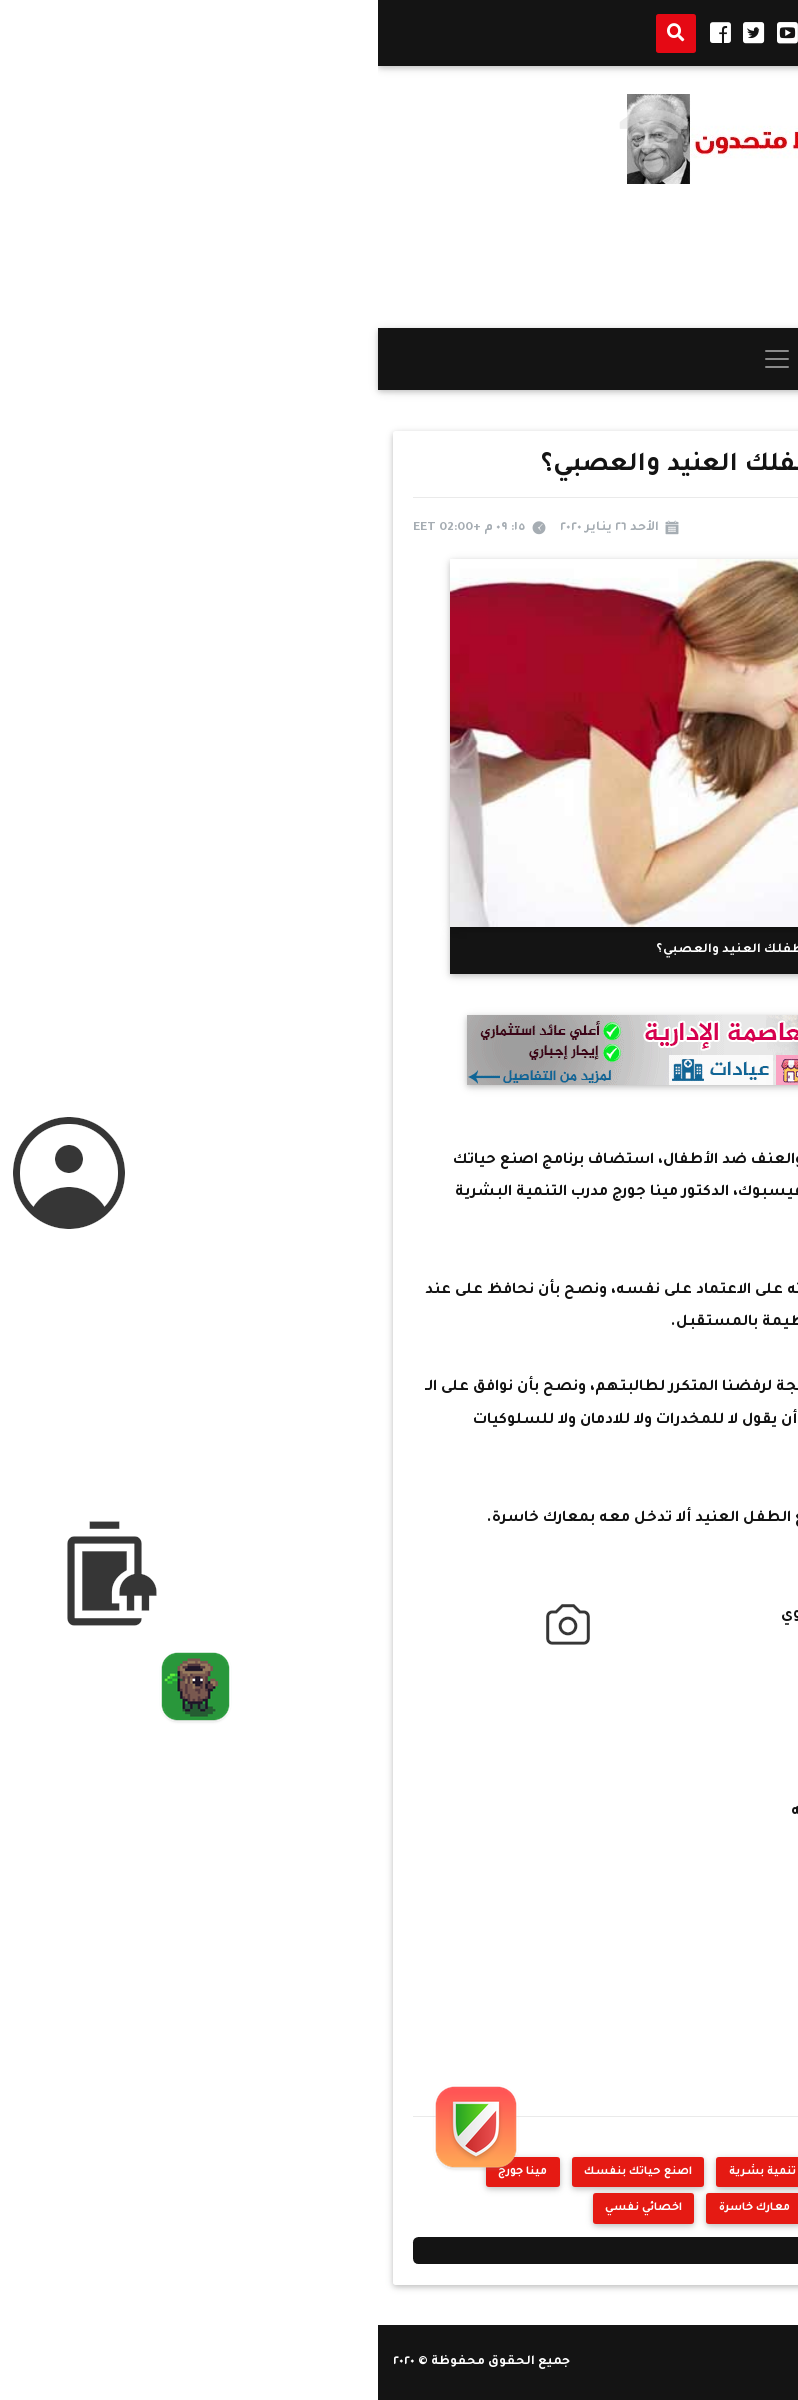  I want to click on view user accounts or profiles, so click(69, 1173).